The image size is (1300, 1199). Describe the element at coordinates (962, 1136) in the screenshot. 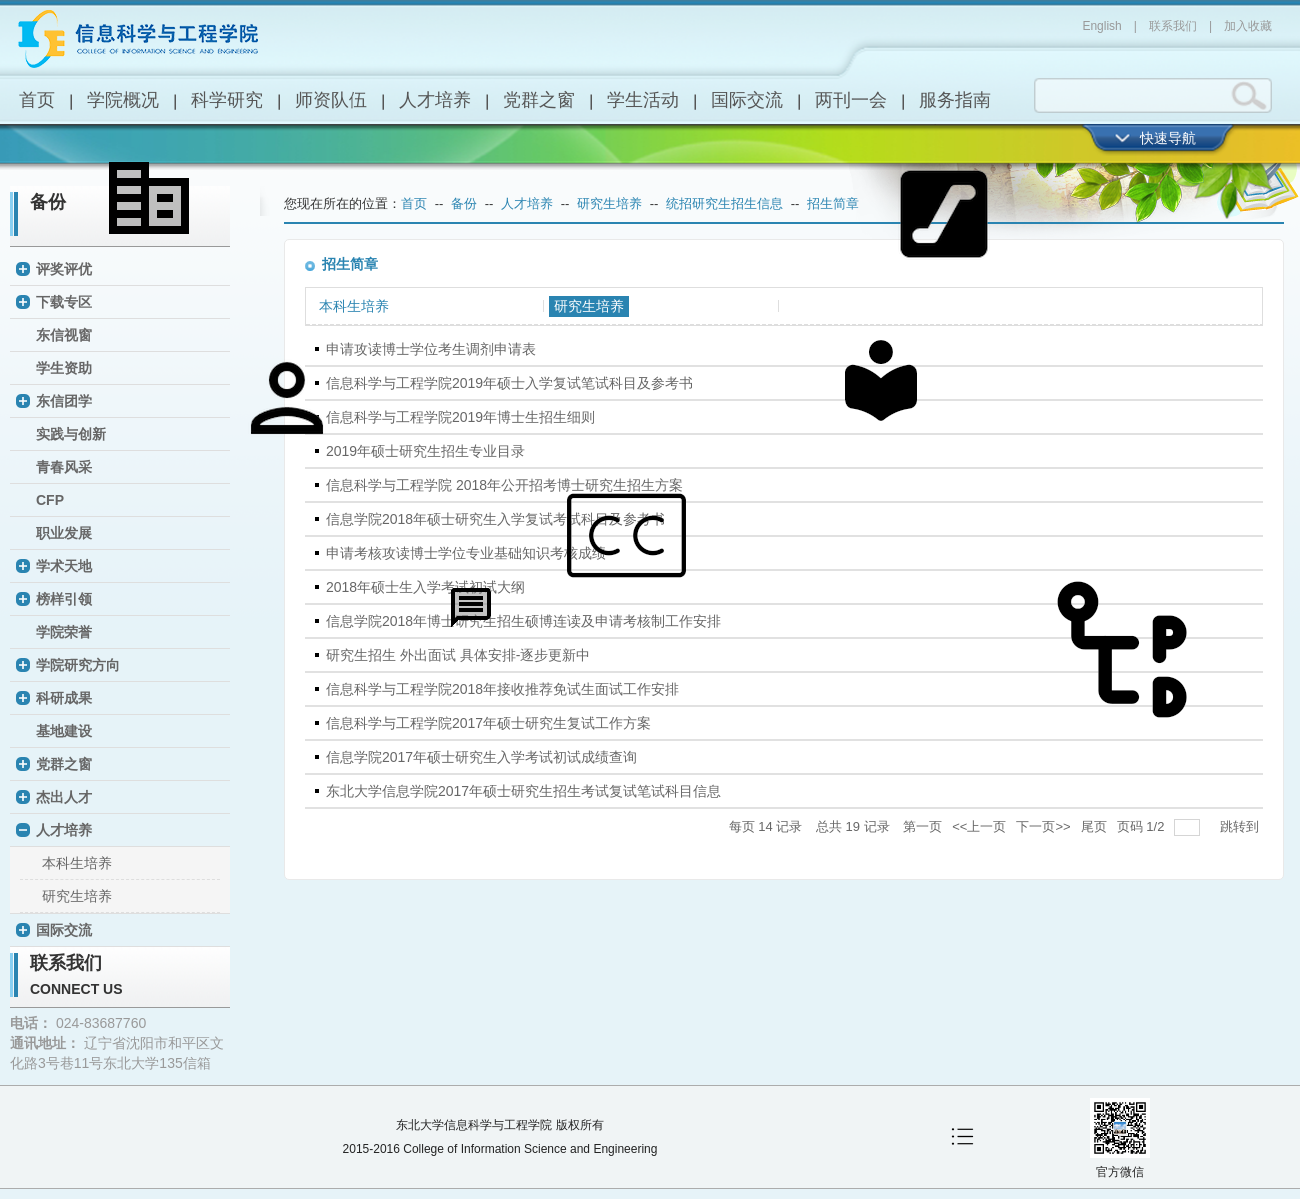

I see `view items in a bulleted list format` at that location.